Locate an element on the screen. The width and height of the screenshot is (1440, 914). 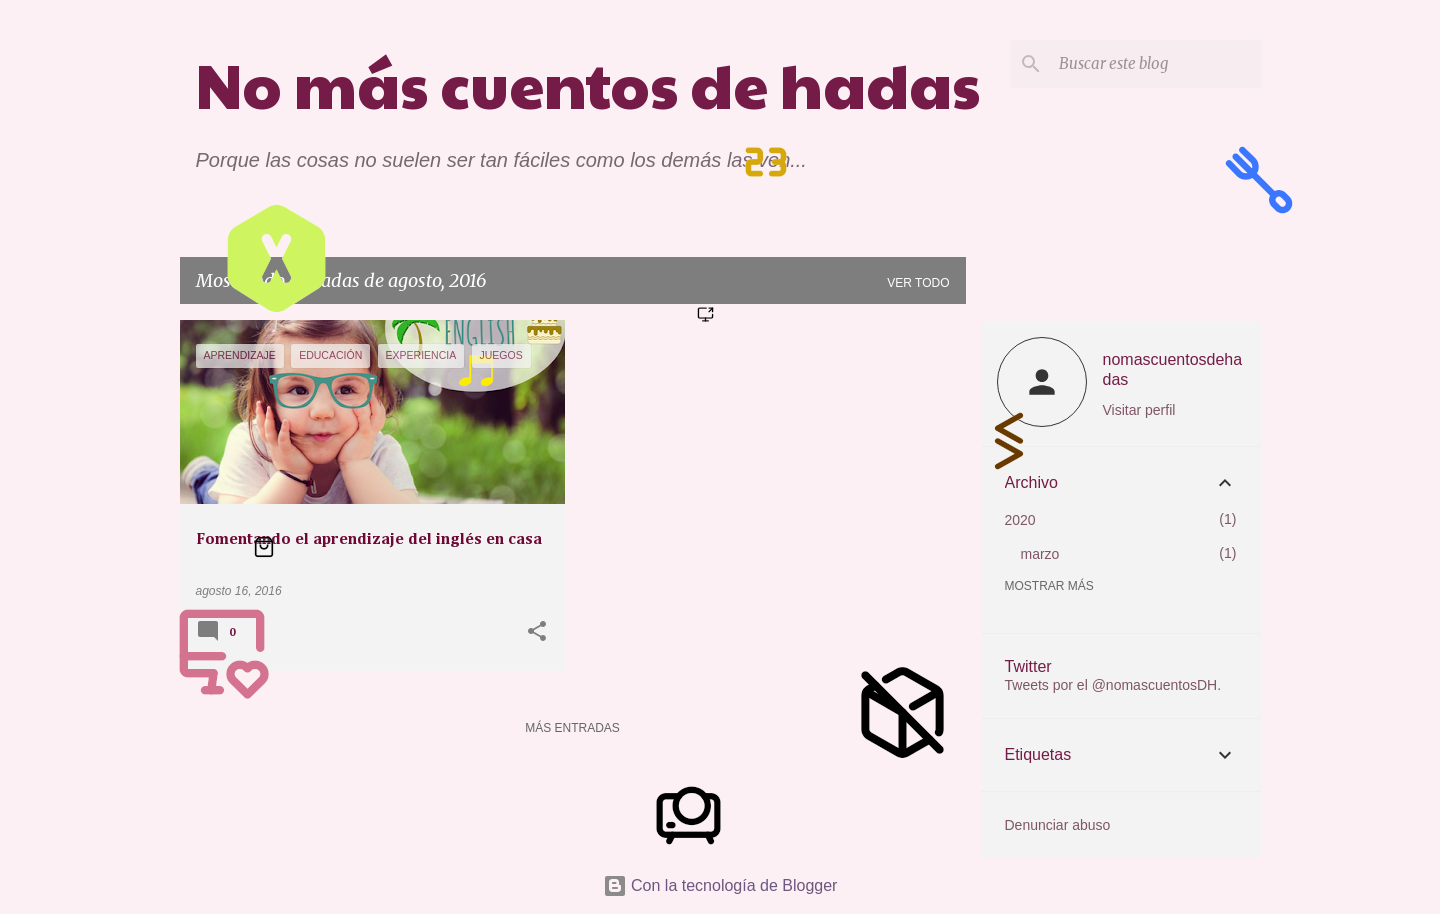
3D view disabled or unavailable is located at coordinates (902, 712).